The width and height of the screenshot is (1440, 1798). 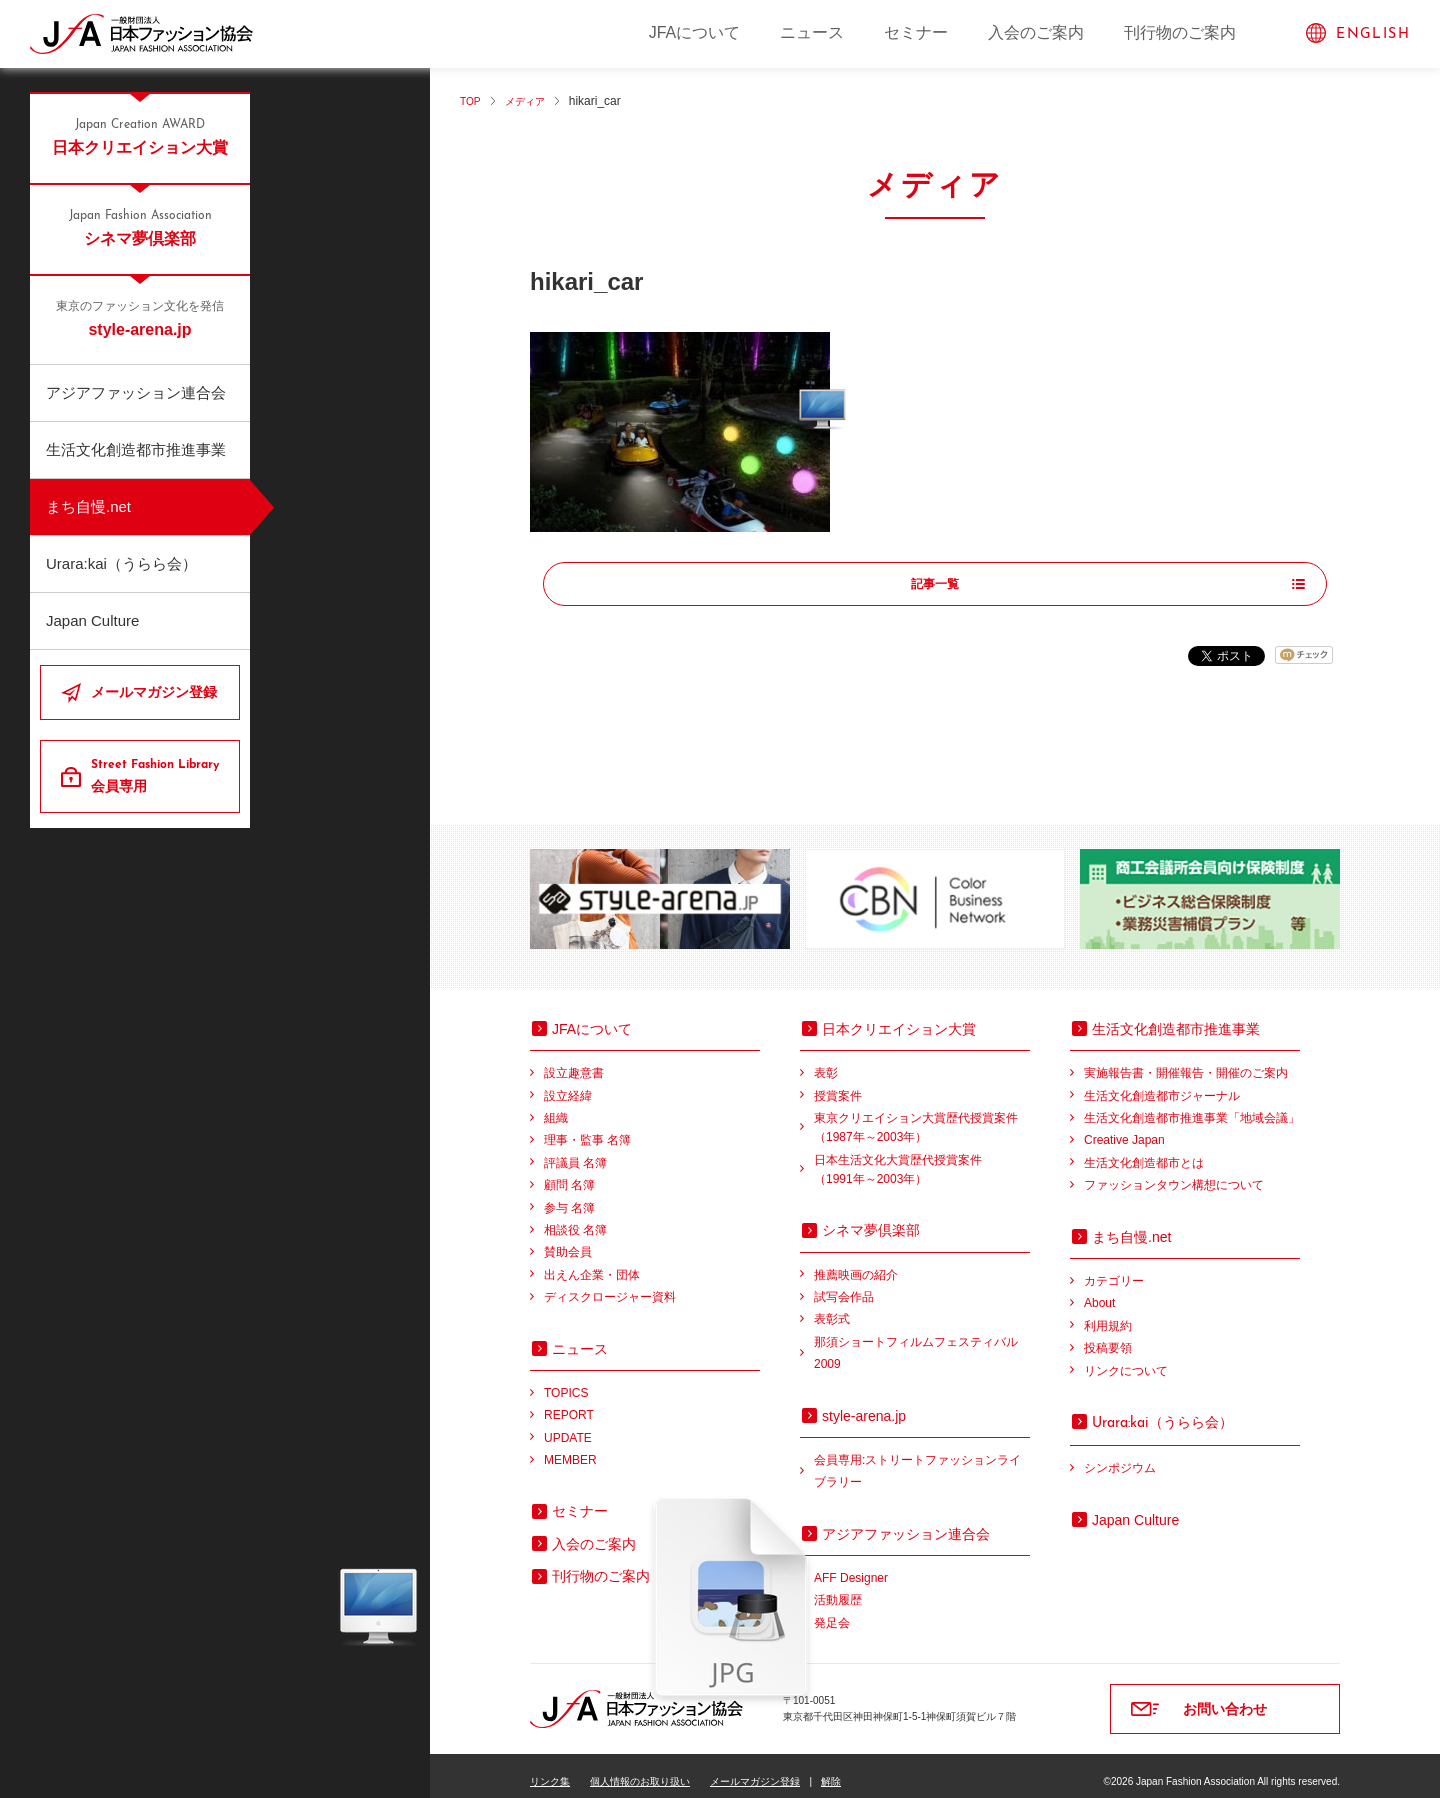 I want to click on apple cinema display monitor, so click(x=822, y=407).